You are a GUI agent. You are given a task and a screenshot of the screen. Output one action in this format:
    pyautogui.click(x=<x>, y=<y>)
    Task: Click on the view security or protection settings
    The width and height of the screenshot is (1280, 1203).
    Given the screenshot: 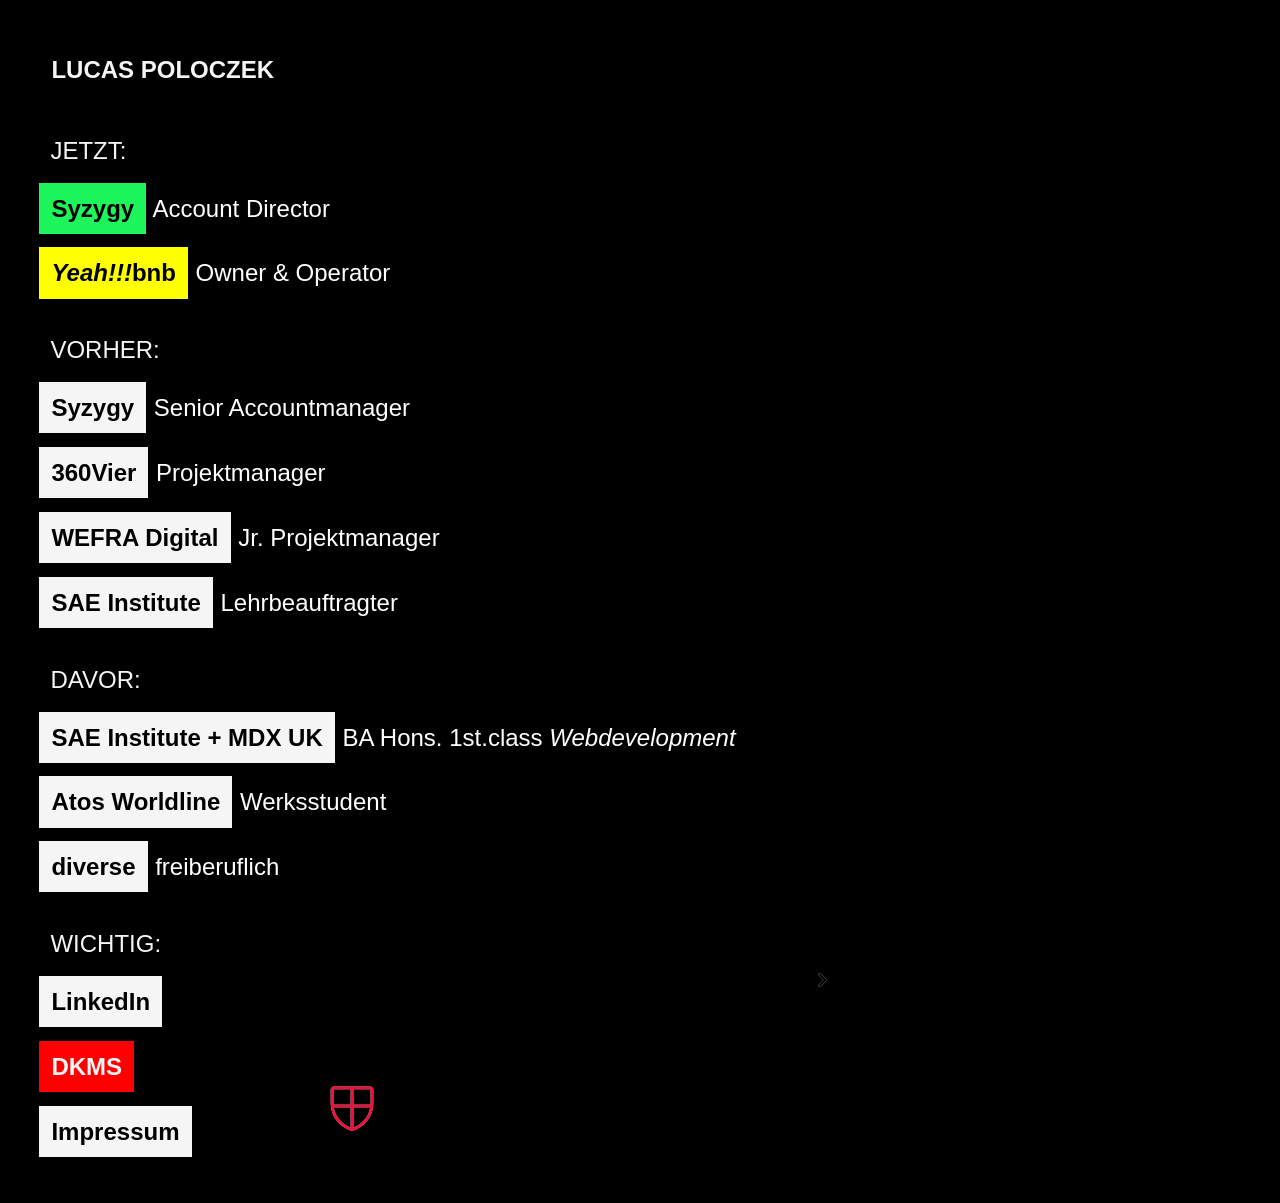 What is the action you would take?
    pyautogui.click(x=352, y=1106)
    